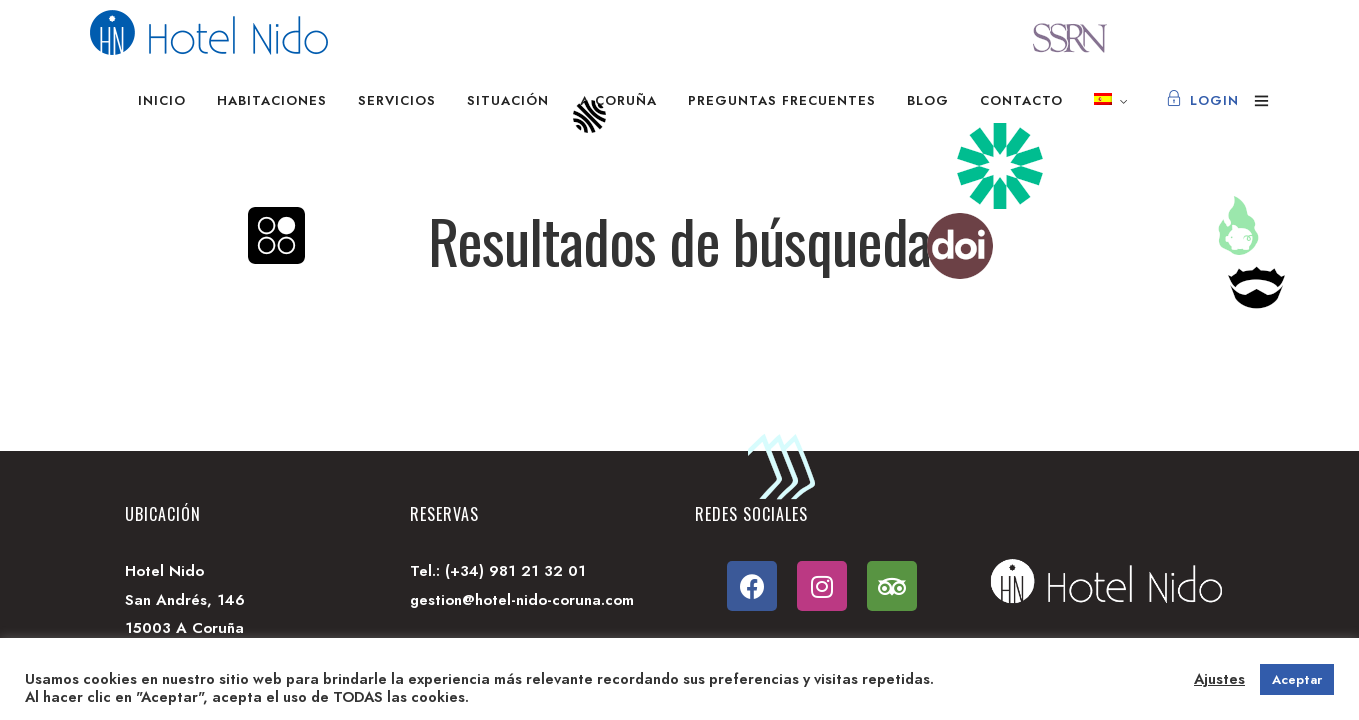  What do you see at coordinates (781, 466) in the screenshot?
I see `open wikibooks website or app` at bounding box center [781, 466].